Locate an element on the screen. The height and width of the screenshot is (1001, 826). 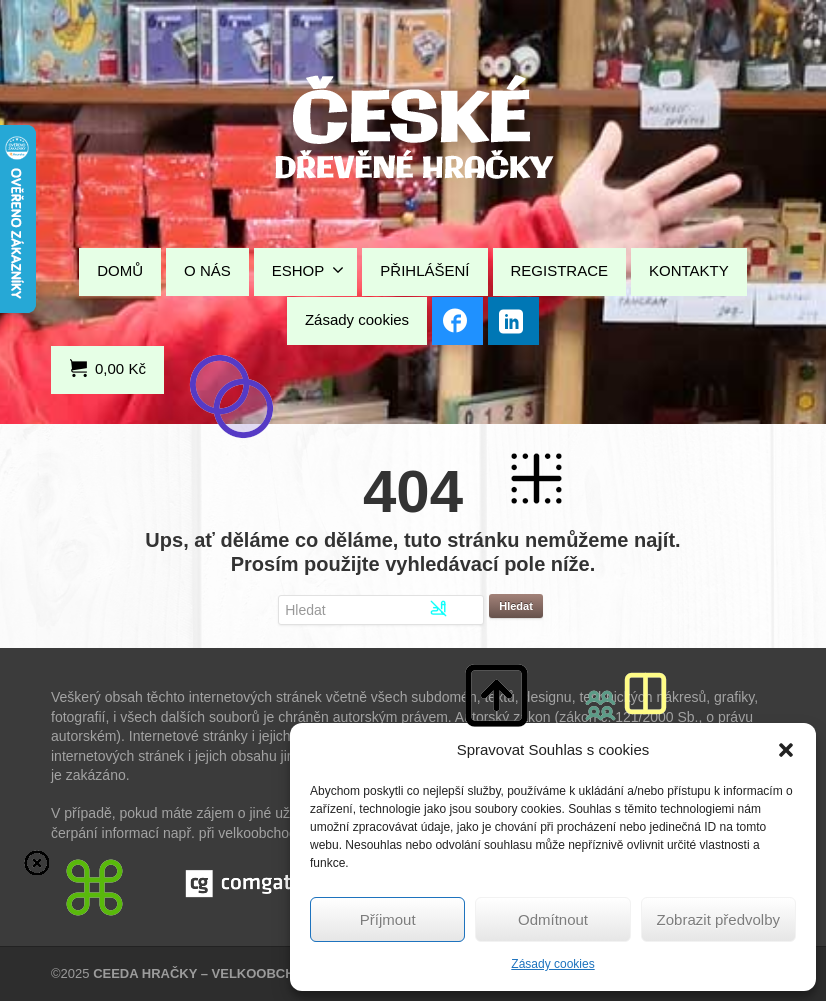
access keyboard shortcuts is located at coordinates (94, 887).